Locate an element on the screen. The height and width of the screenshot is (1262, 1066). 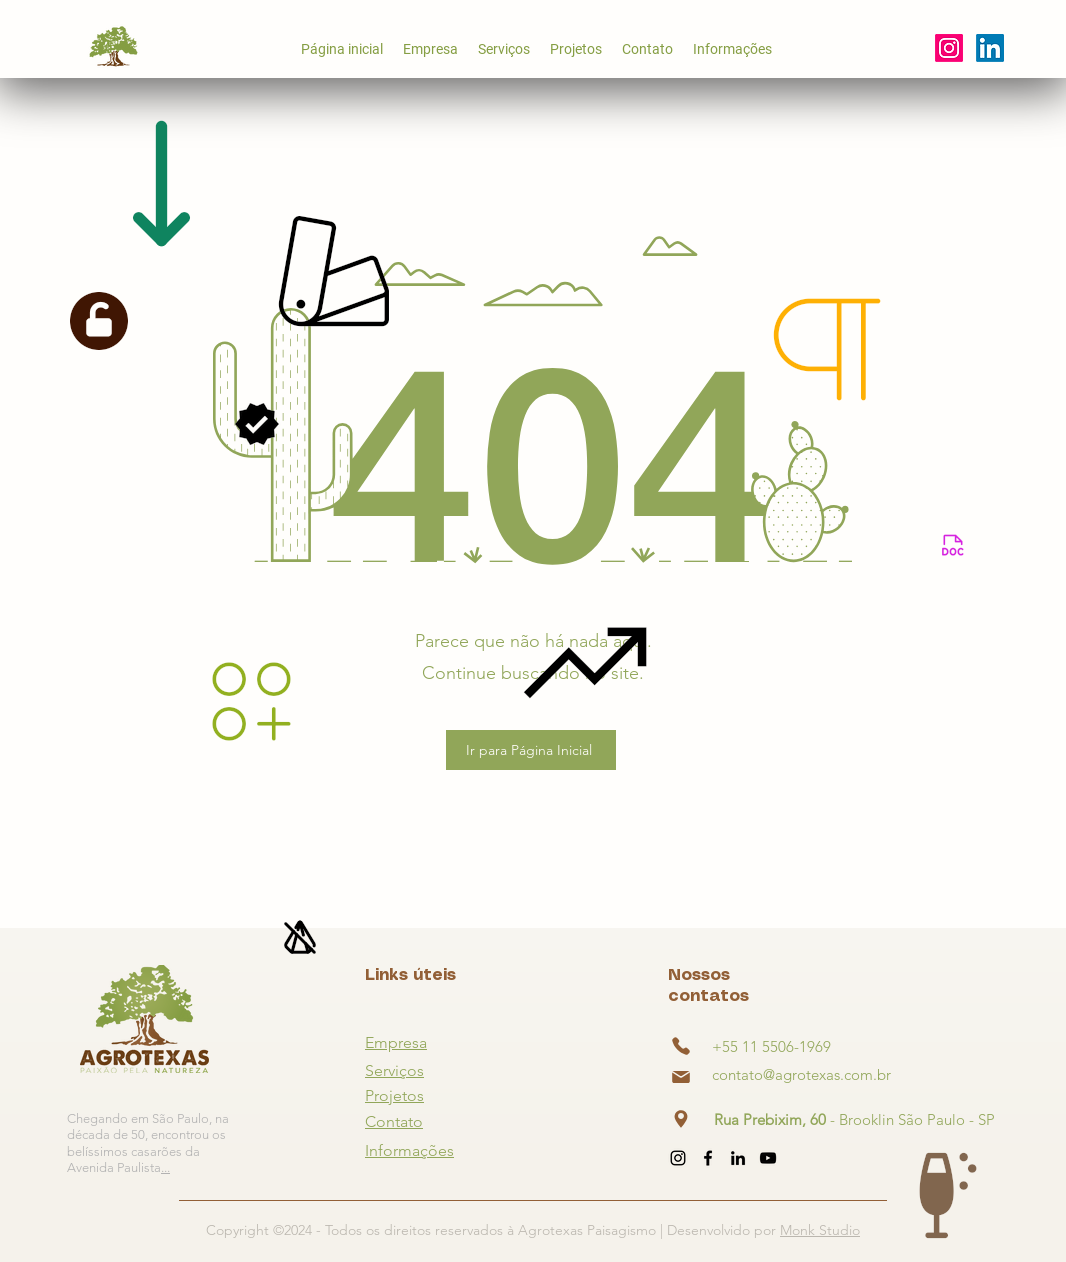
open a document file is located at coordinates (953, 546).